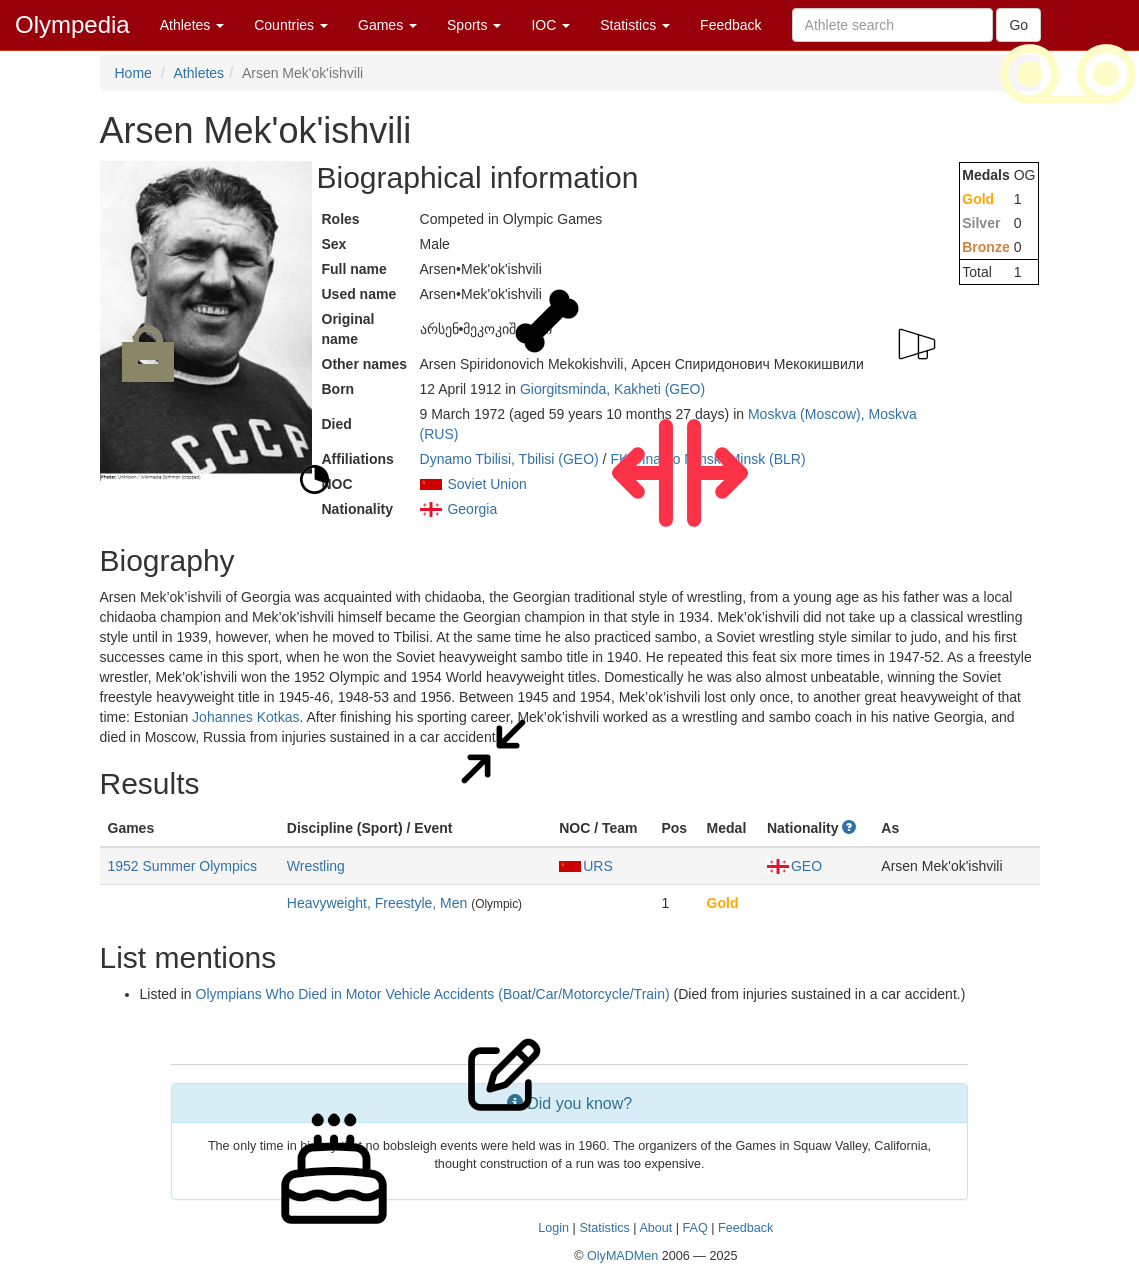 This screenshot has height=1276, width=1139. Describe the element at coordinates (493, 751) in the screenshot. I see `minimize or collapse the current window` at that location.